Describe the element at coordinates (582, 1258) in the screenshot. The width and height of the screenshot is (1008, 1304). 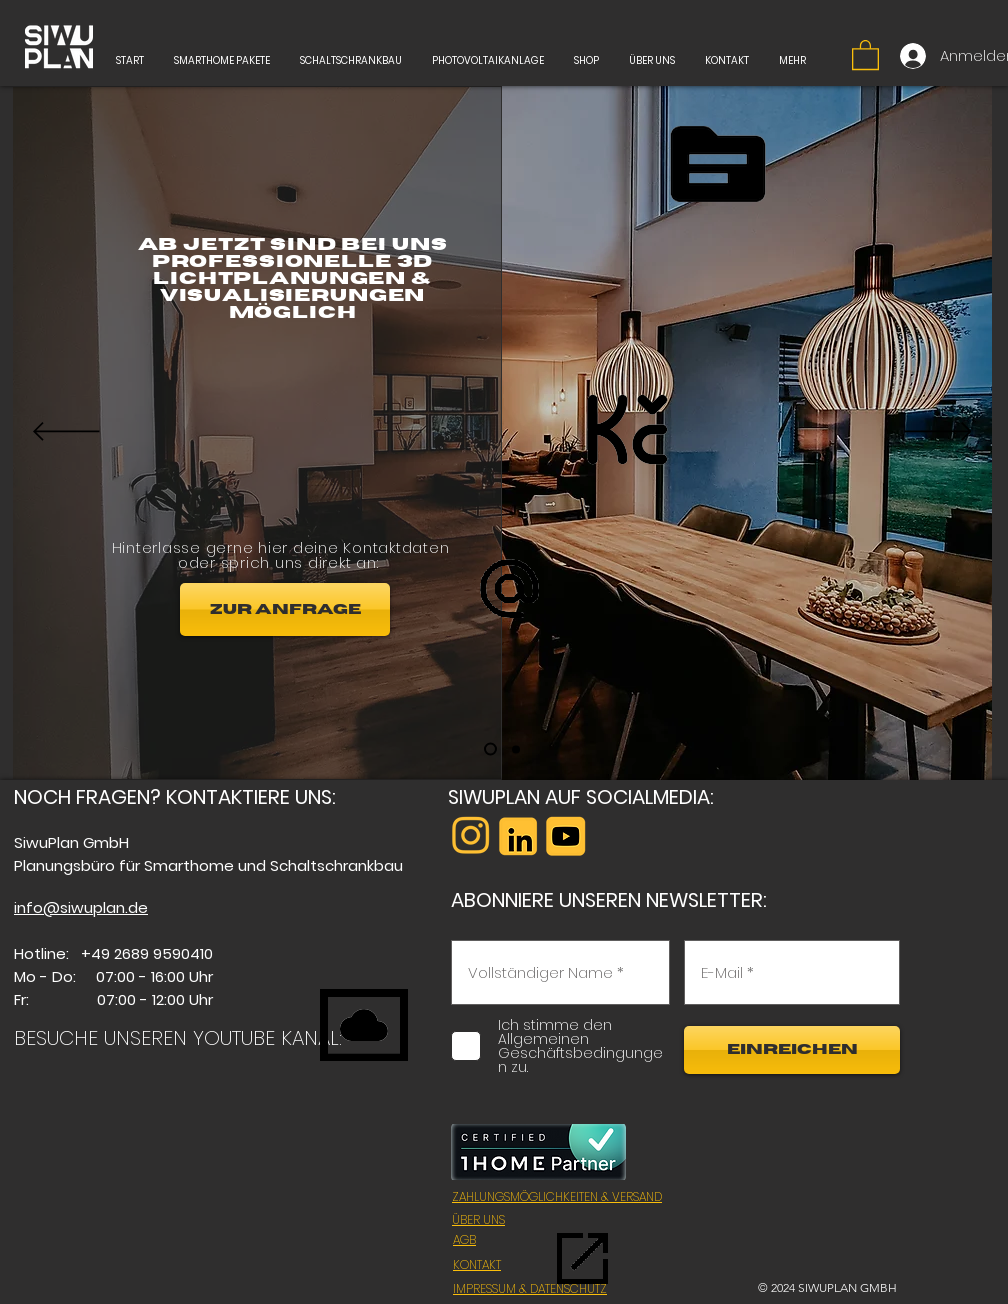
I see `open link in a new window or tab` at that location.